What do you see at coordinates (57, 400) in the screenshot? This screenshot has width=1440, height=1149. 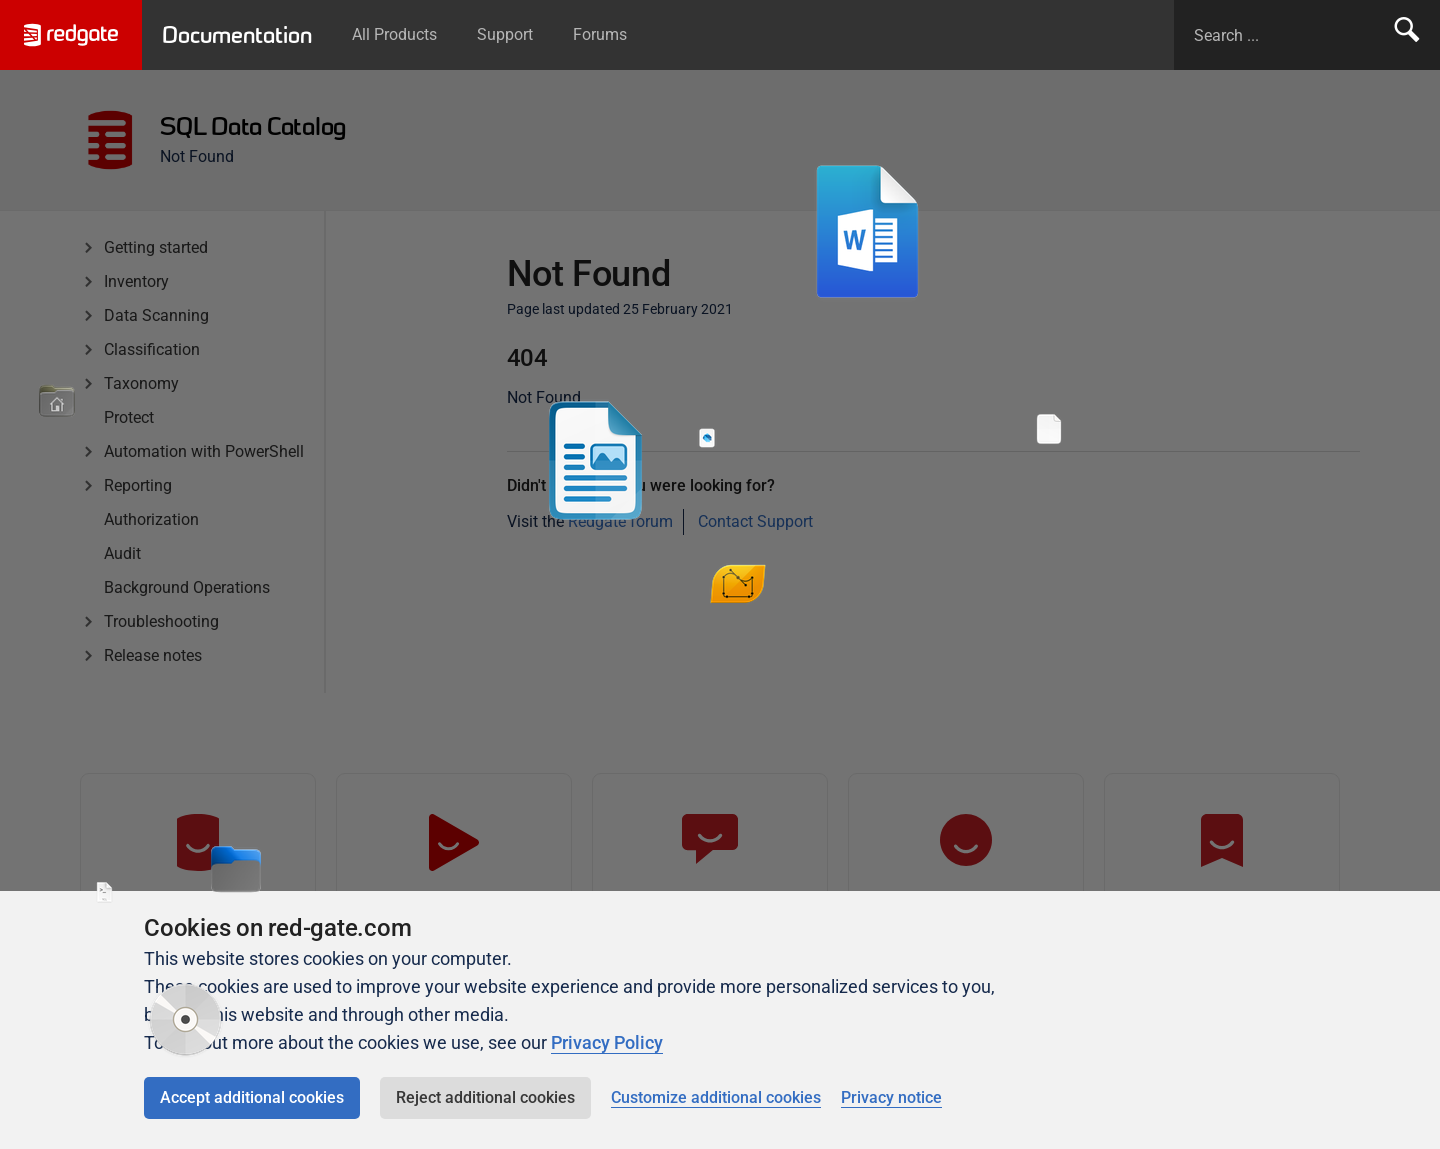 I see `access your home folder` at bounding box center [57, 400].